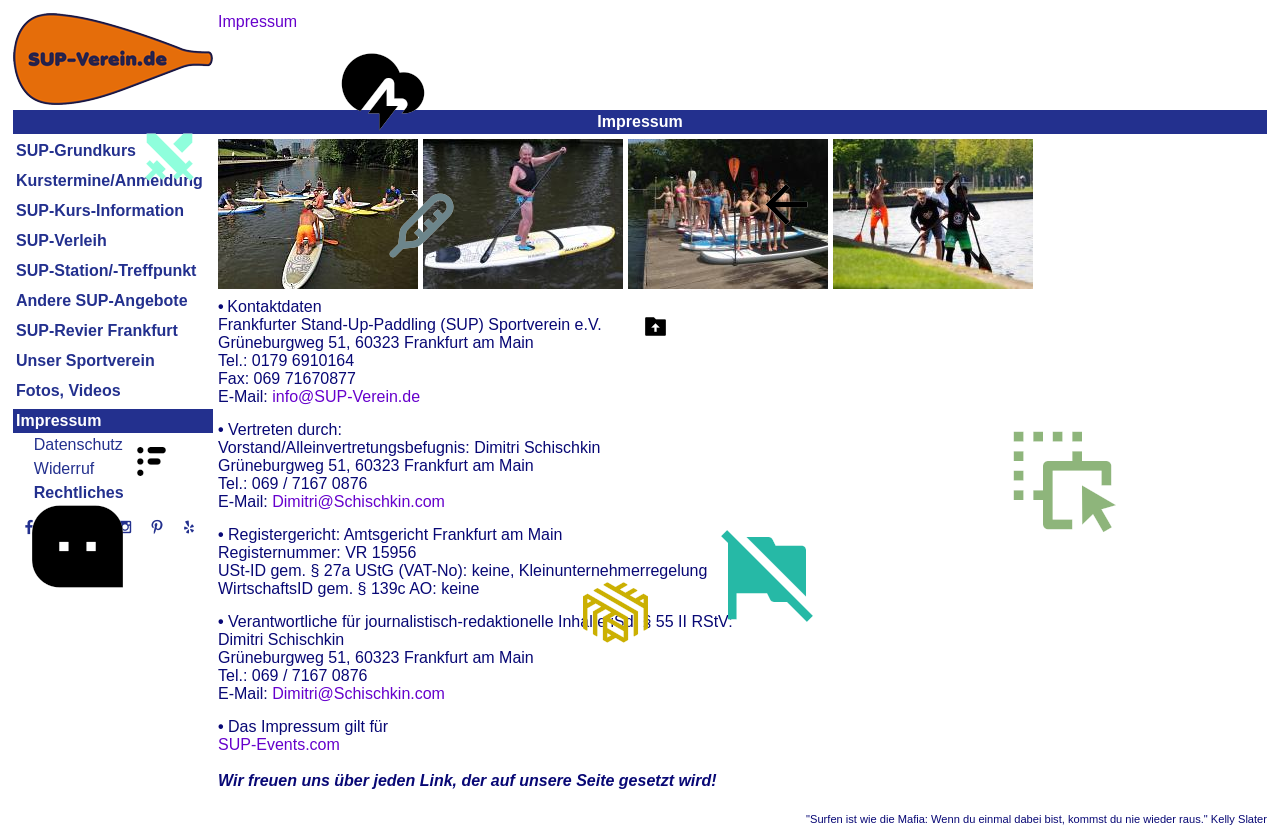 The image size is (1280, 838). Describe the element at coordinates (786, 204) in the screenshot. I see `go back to the previous screen` at that location.